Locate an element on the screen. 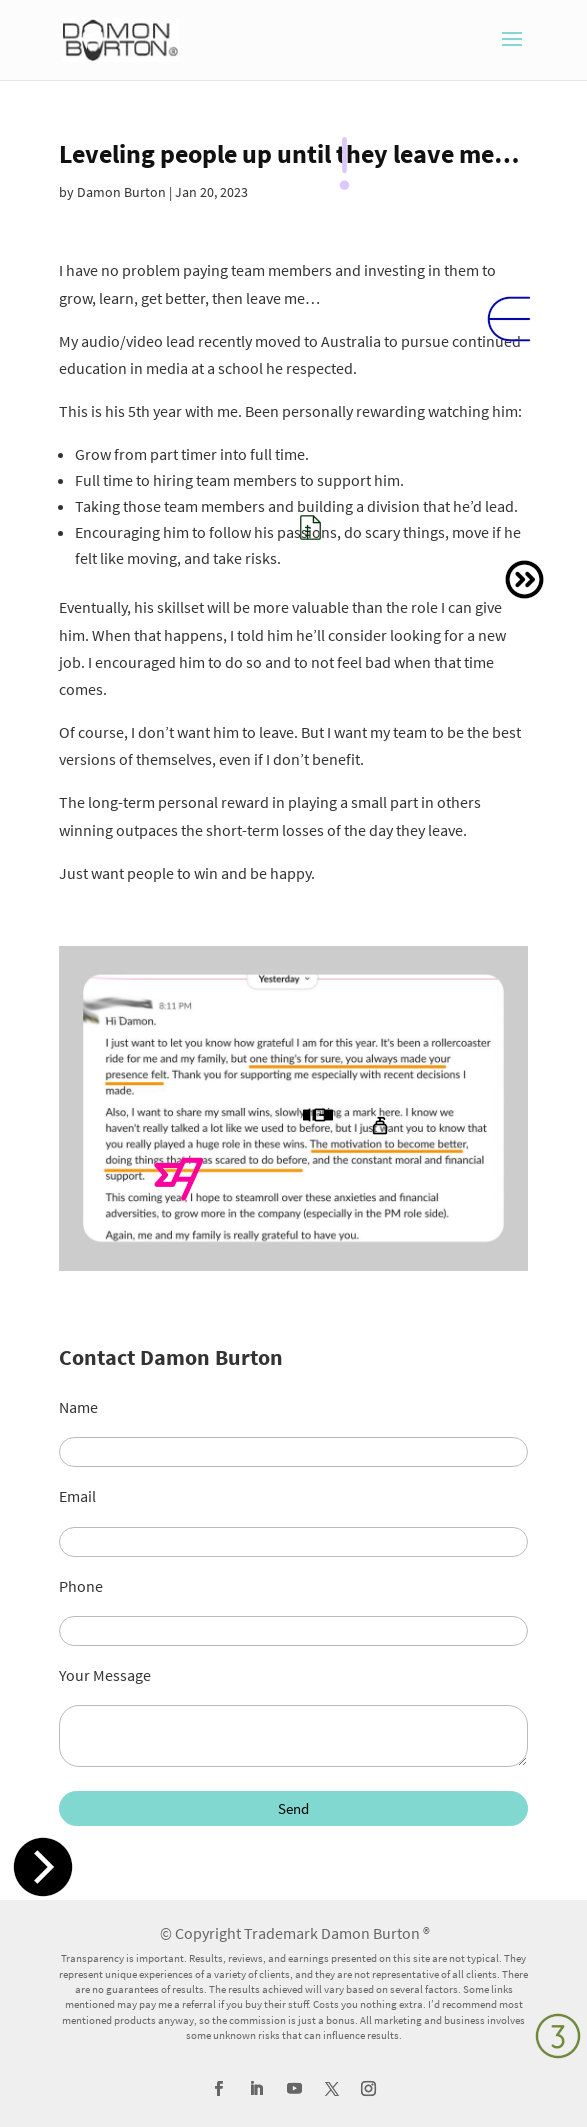  skip forward or advance quickly is located at coordinates (524, 579).